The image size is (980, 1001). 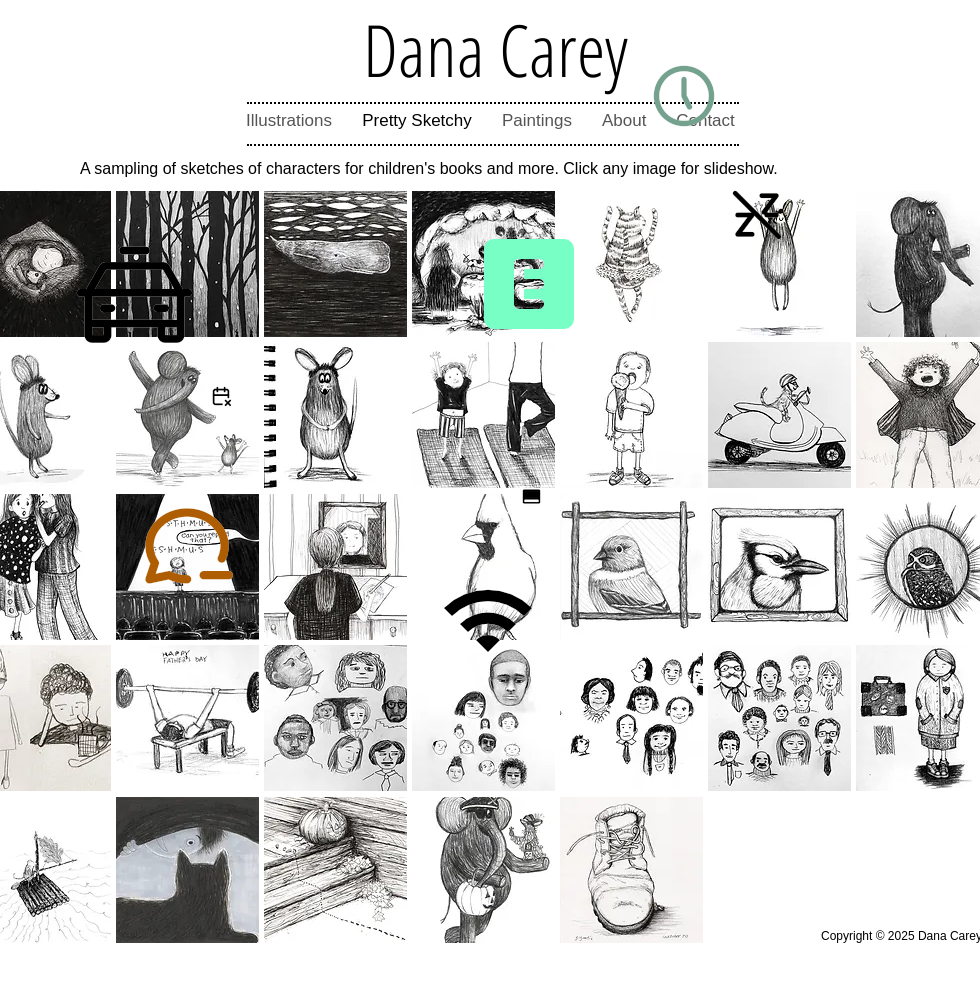 I want to click on indicates active wifi connection, so click(x=488, y=620).